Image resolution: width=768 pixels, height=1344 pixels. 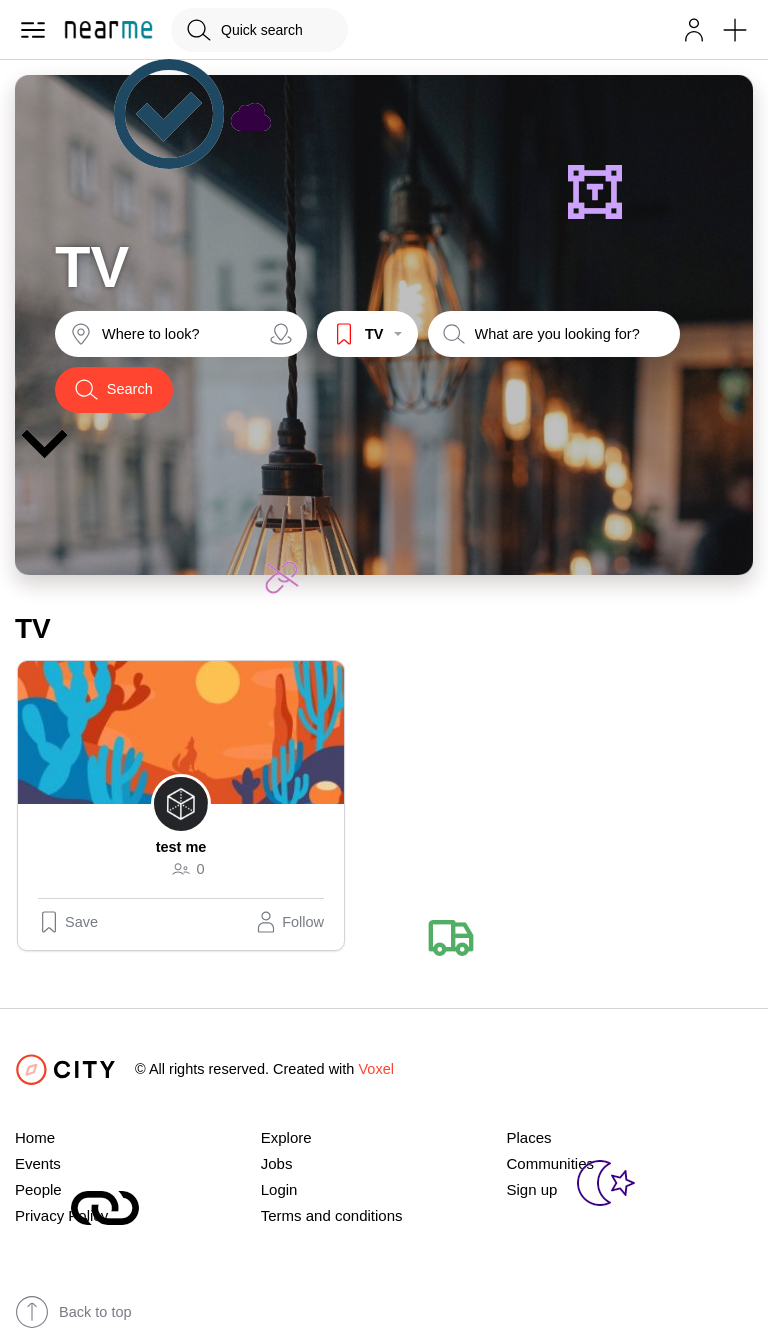 I want to click on copy or share a link, so click(x=105, y=1208).